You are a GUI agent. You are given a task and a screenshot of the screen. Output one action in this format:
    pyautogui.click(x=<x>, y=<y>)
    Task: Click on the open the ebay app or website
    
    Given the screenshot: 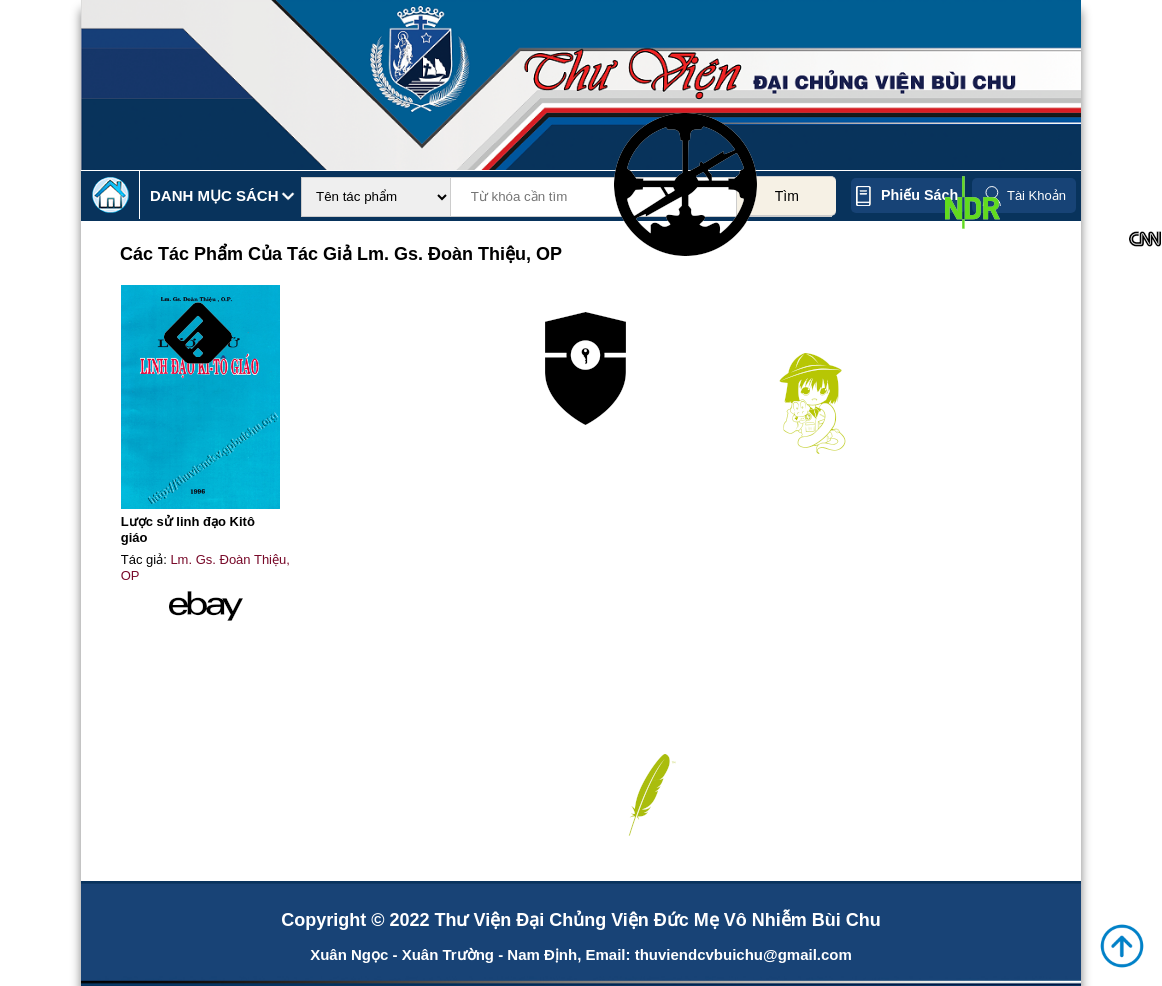 What is the action you would take?
    pyautogui.click(x=206, y=606)
    